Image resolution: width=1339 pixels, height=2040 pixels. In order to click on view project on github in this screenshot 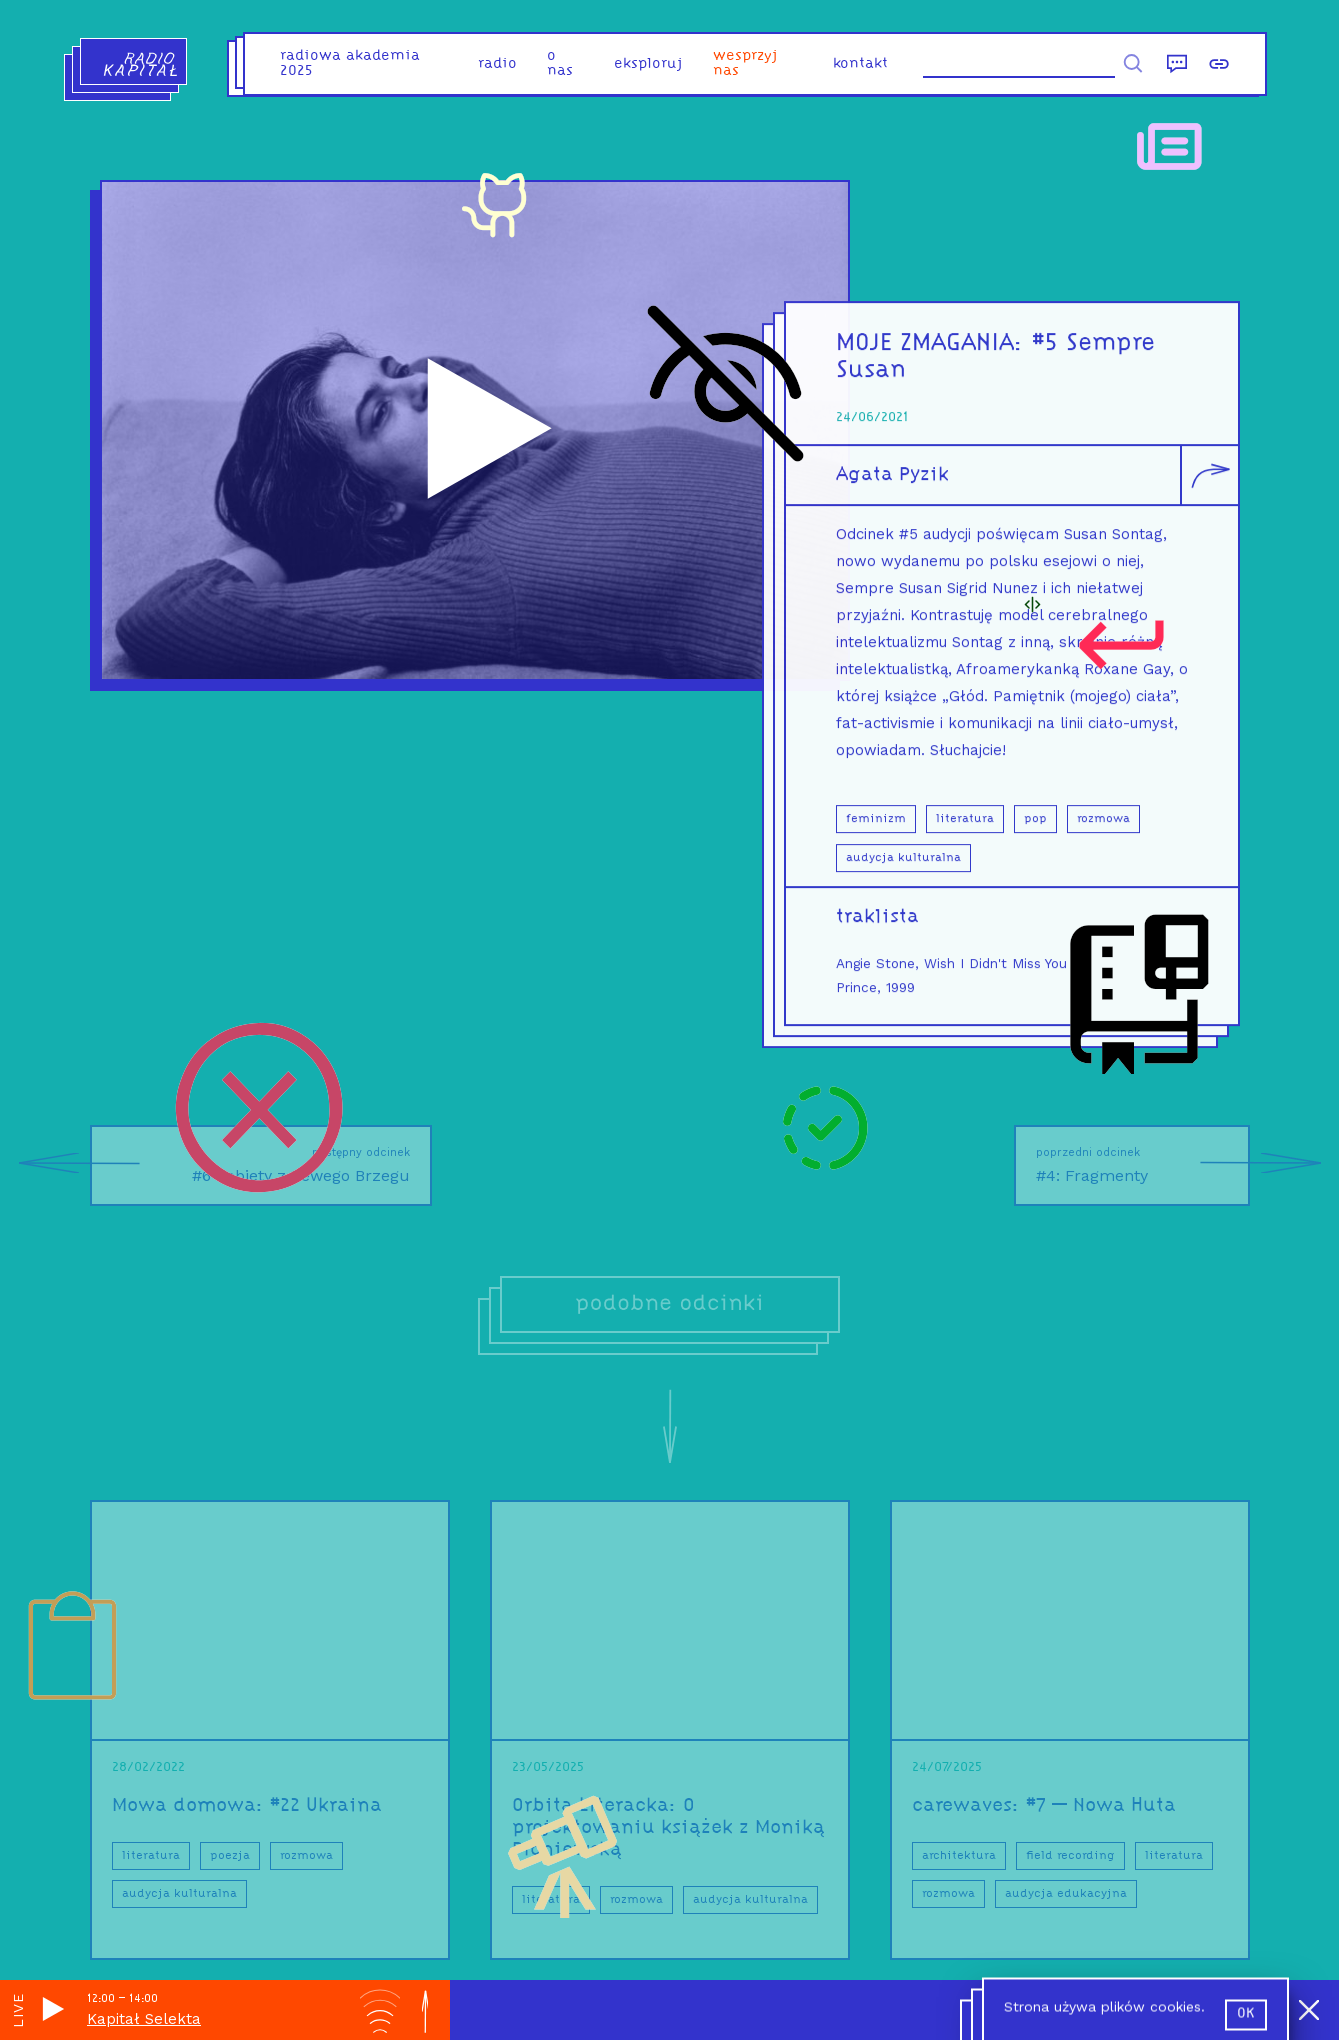, I will do `click(500, 204)`.